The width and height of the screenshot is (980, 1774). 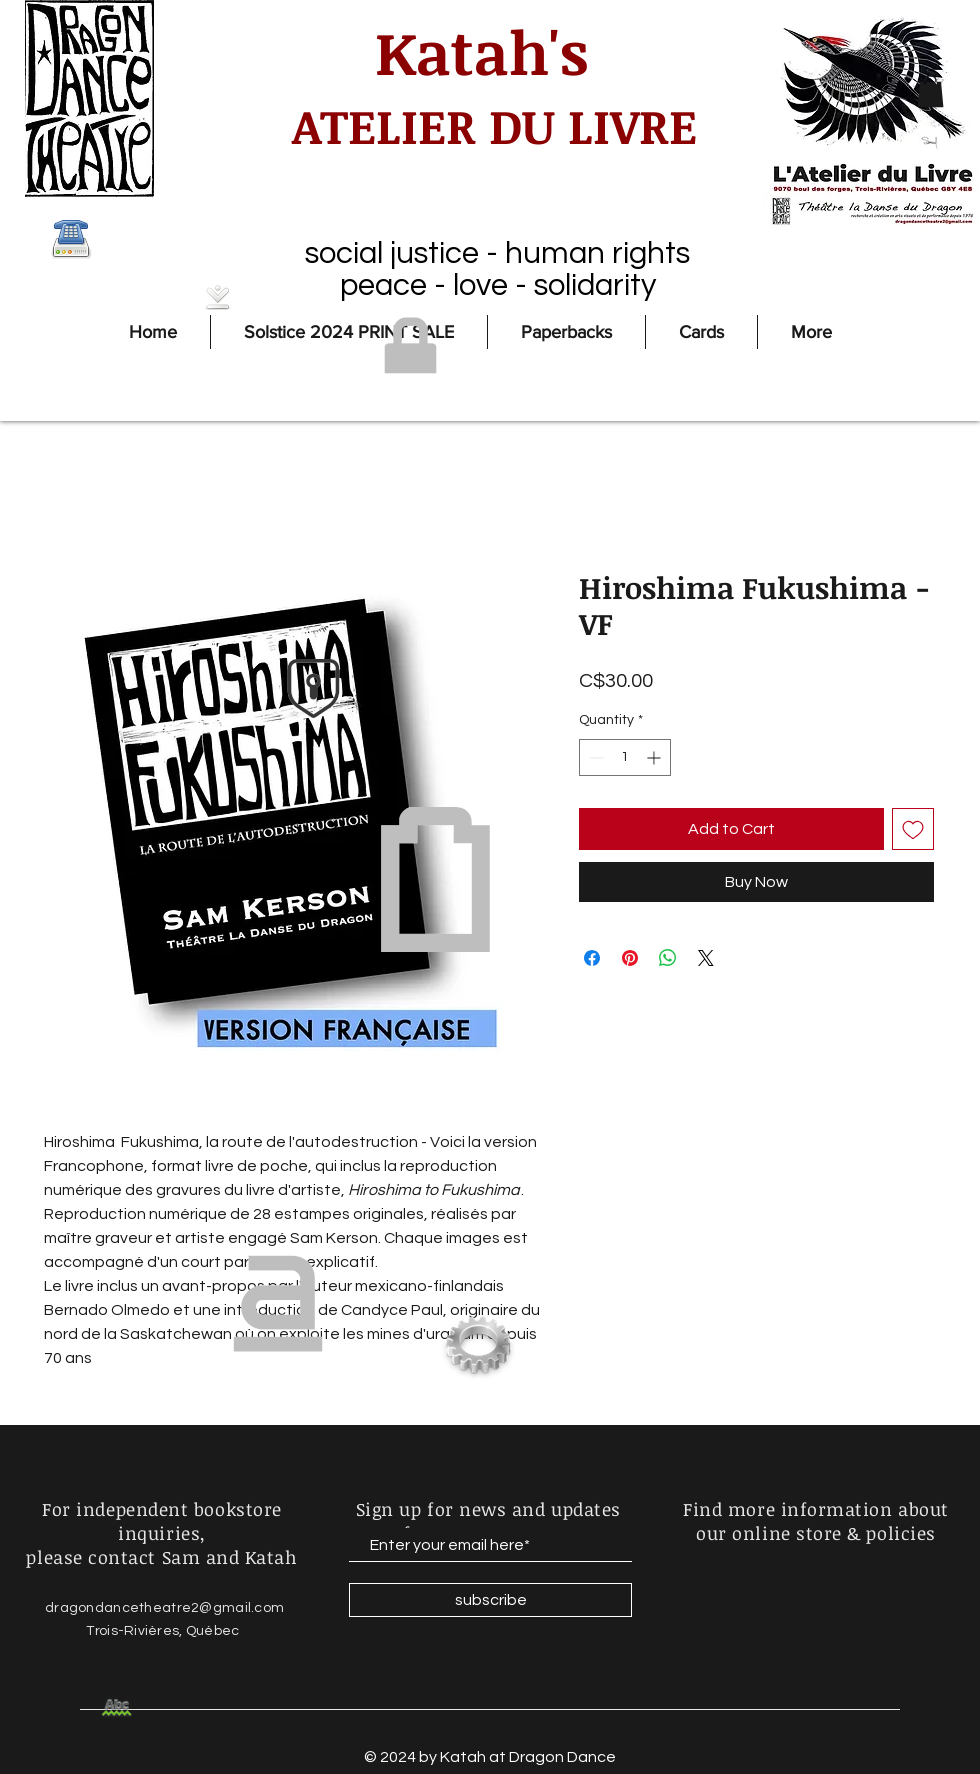 I want to click on scroll to bottom of page or list, so click(x=217, y=297).